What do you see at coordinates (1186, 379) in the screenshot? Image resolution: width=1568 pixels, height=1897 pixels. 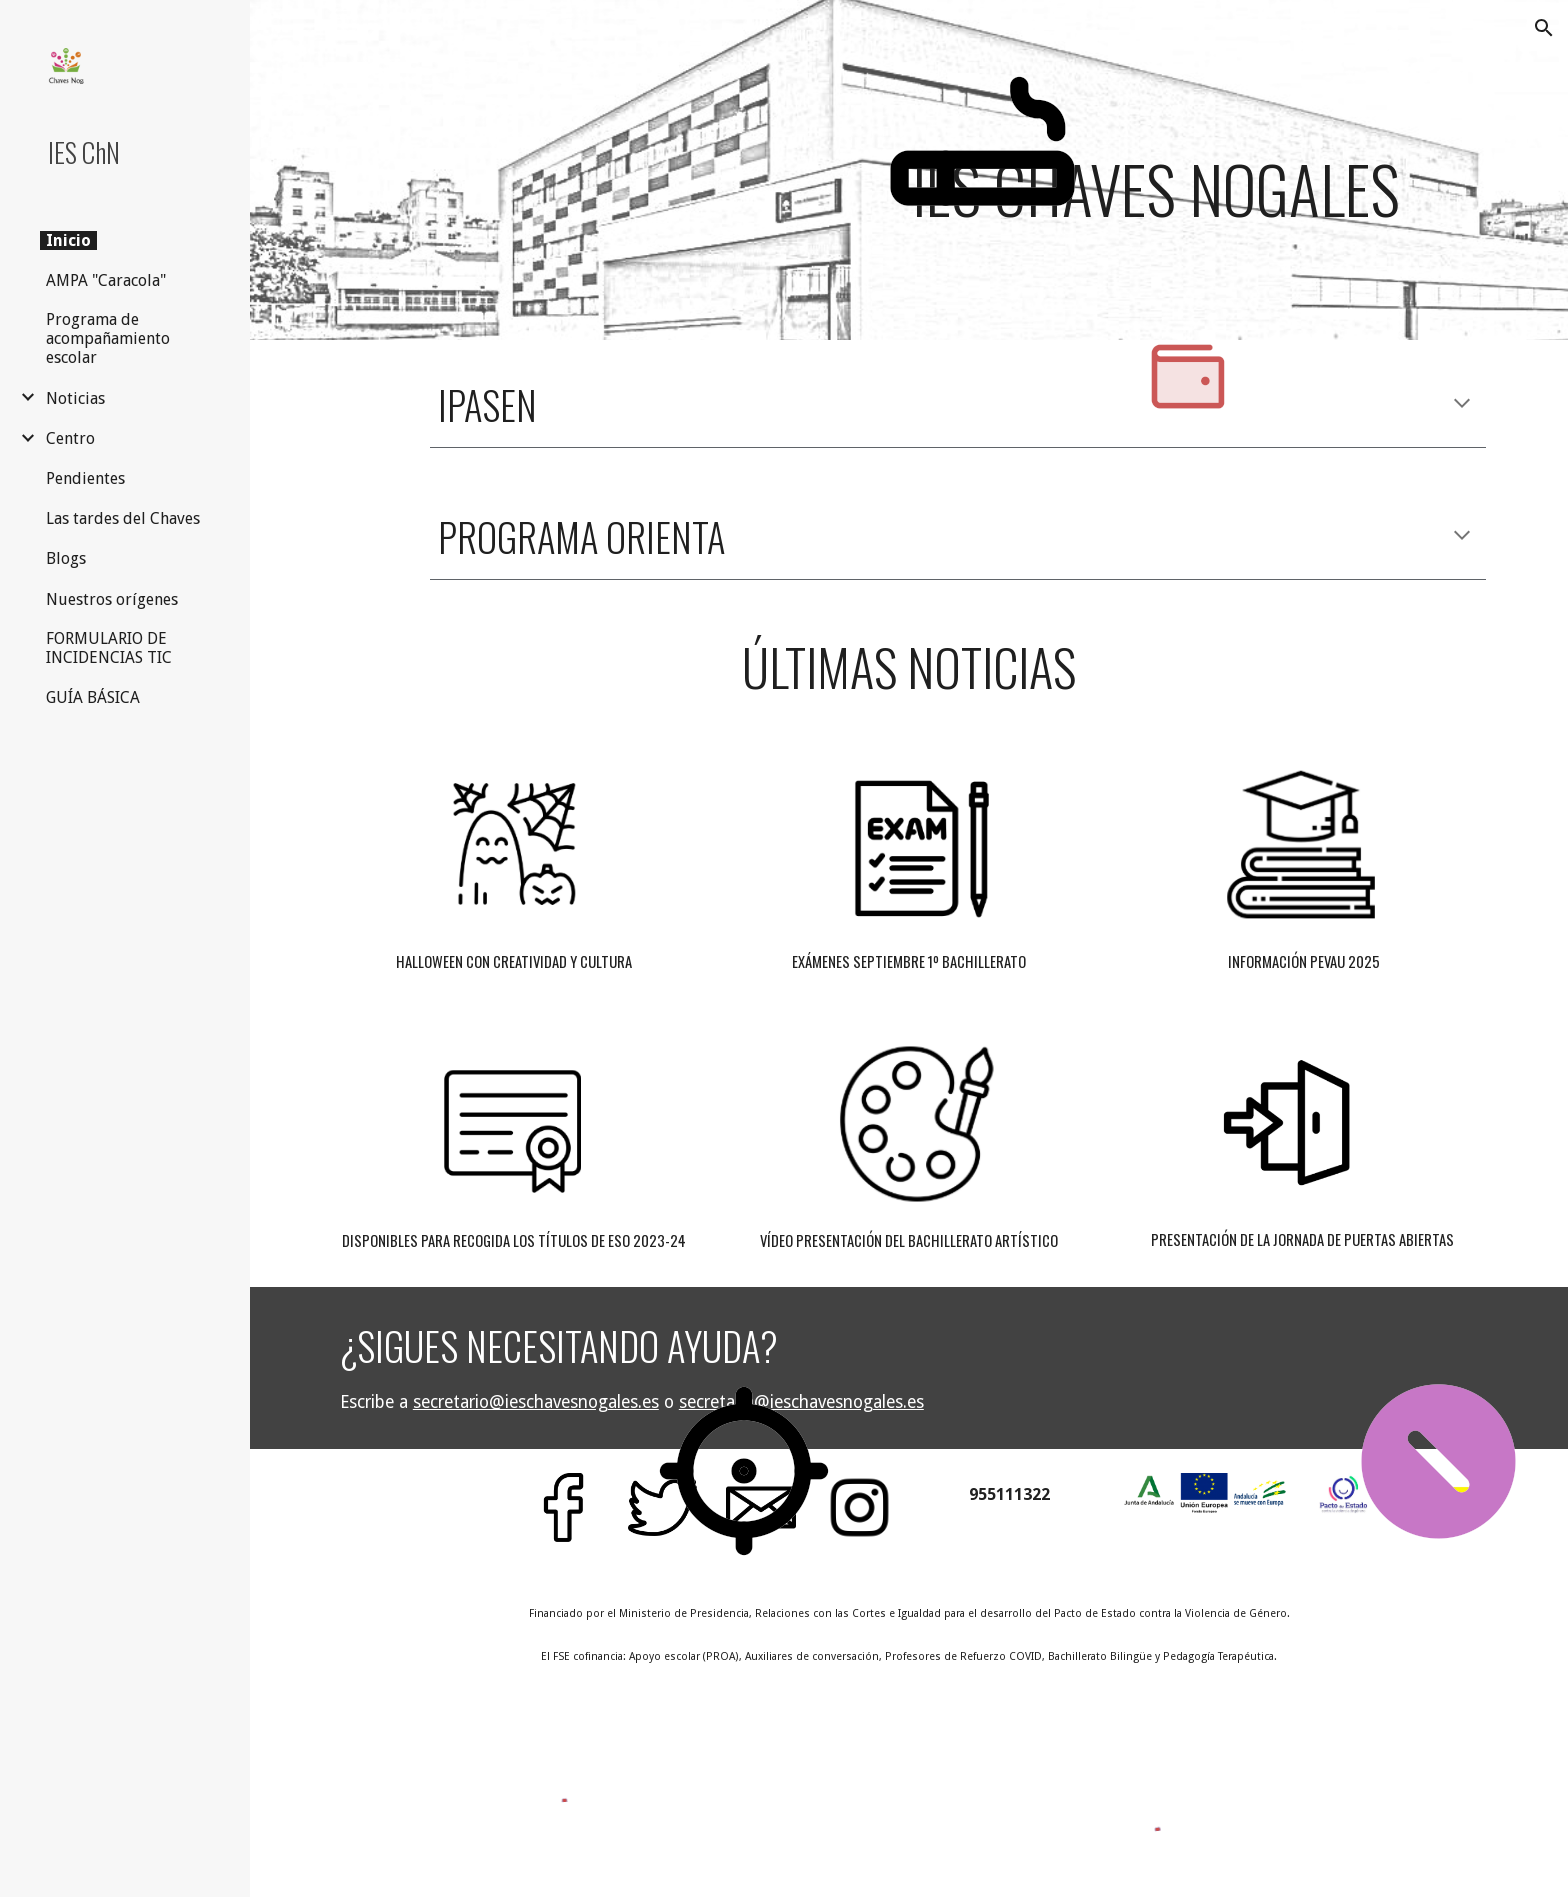 I see `access your wallet or payment methods` at bounding box center [1186, 379].